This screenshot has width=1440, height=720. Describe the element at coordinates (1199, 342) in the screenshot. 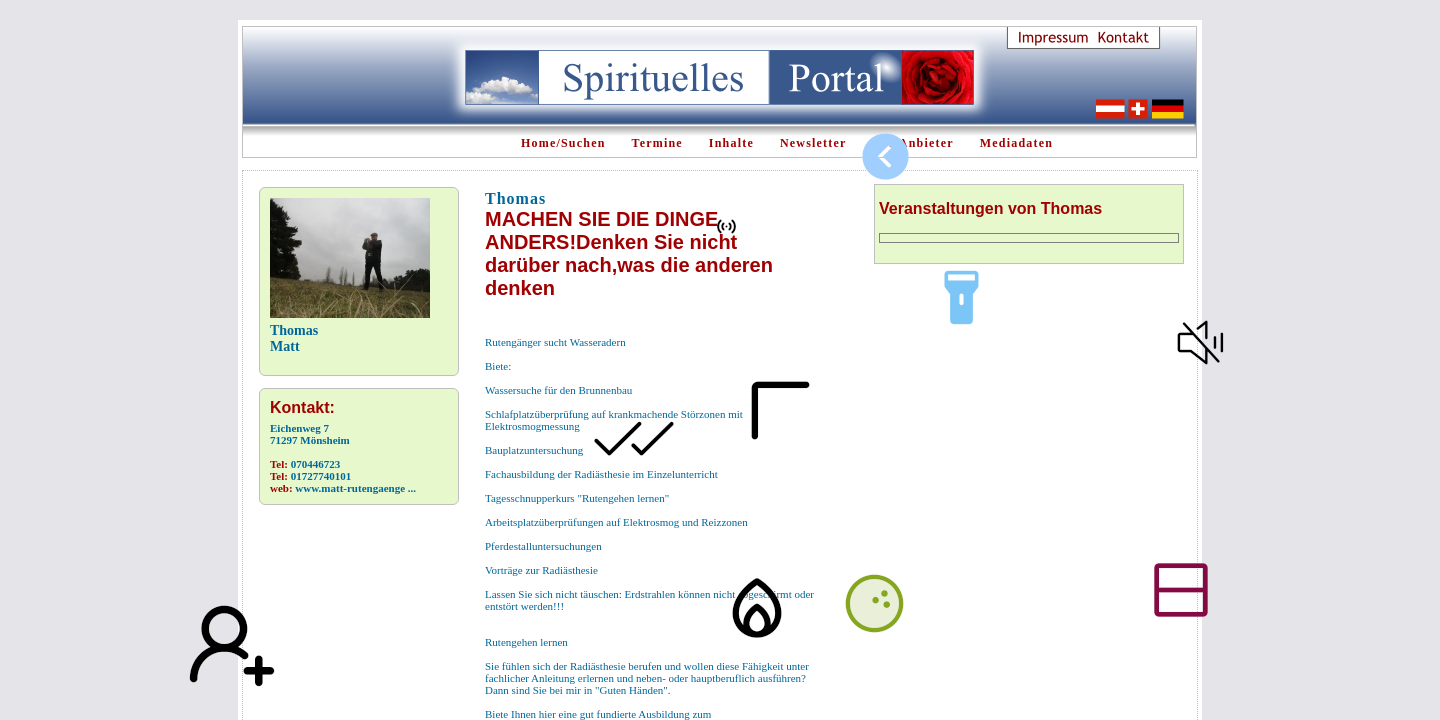

I see `mute audio or sound` at that location.